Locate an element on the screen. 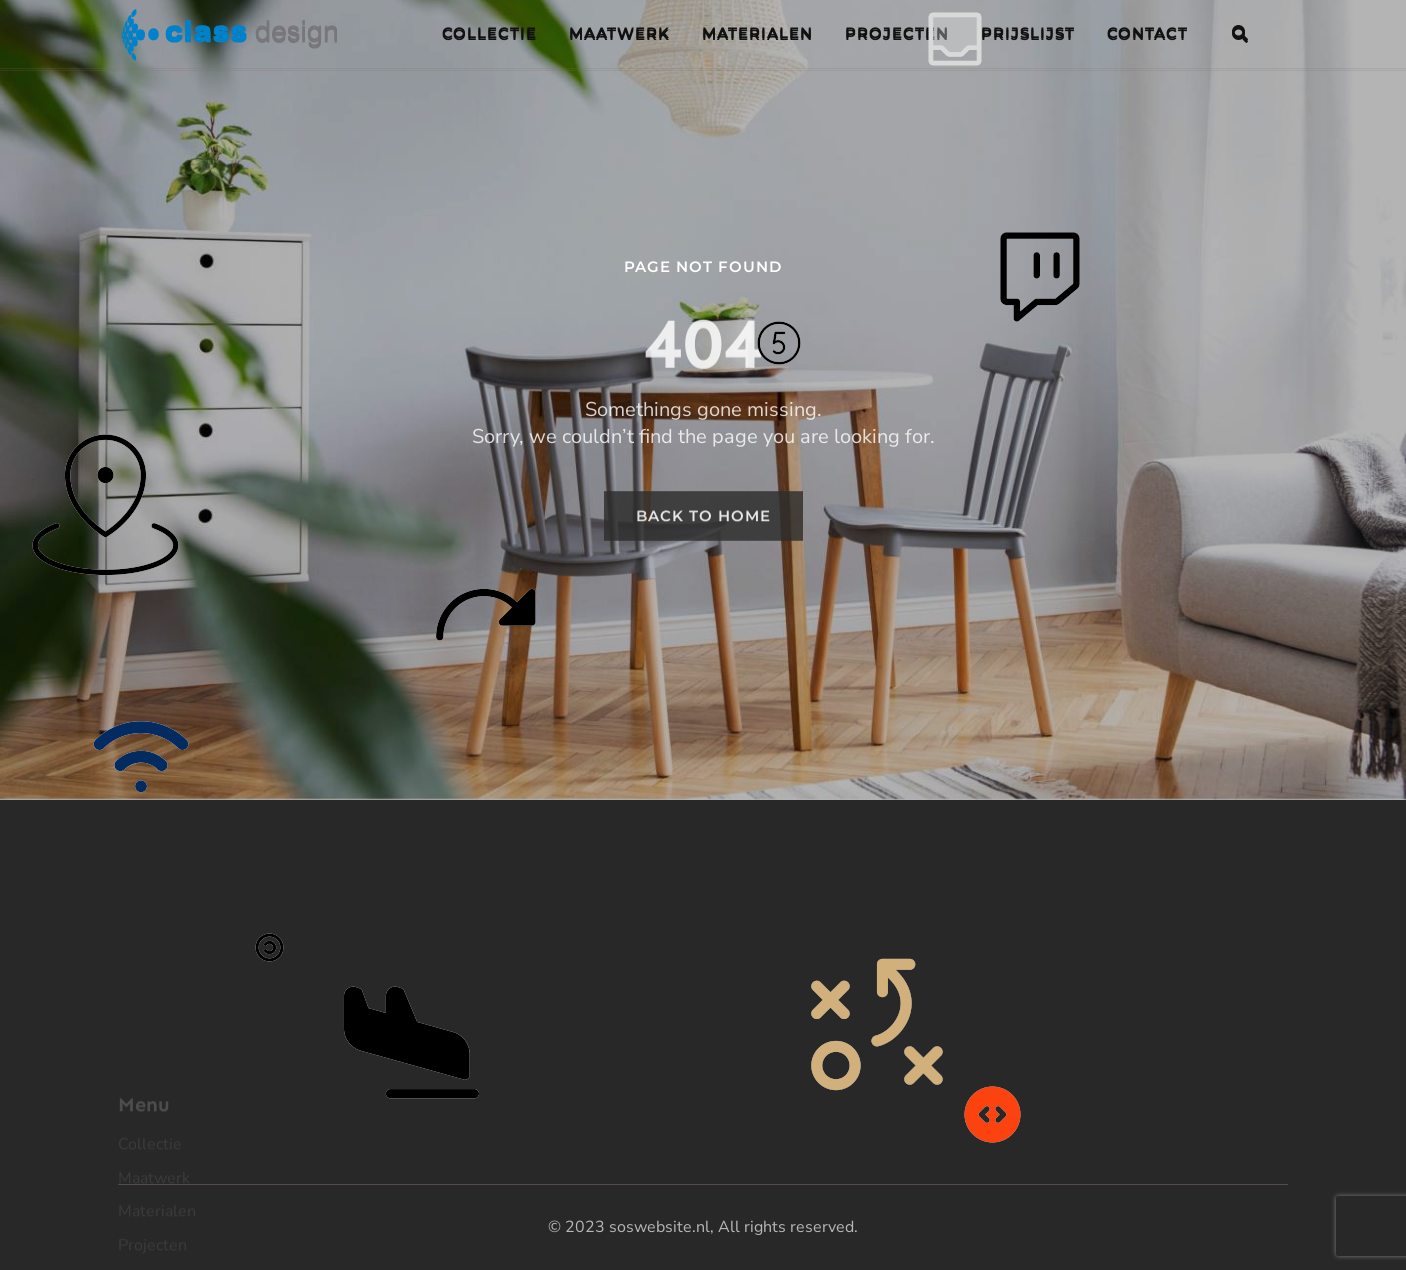 The image size is (1406, 1270). redo last action is located at coordinates (484, 611).